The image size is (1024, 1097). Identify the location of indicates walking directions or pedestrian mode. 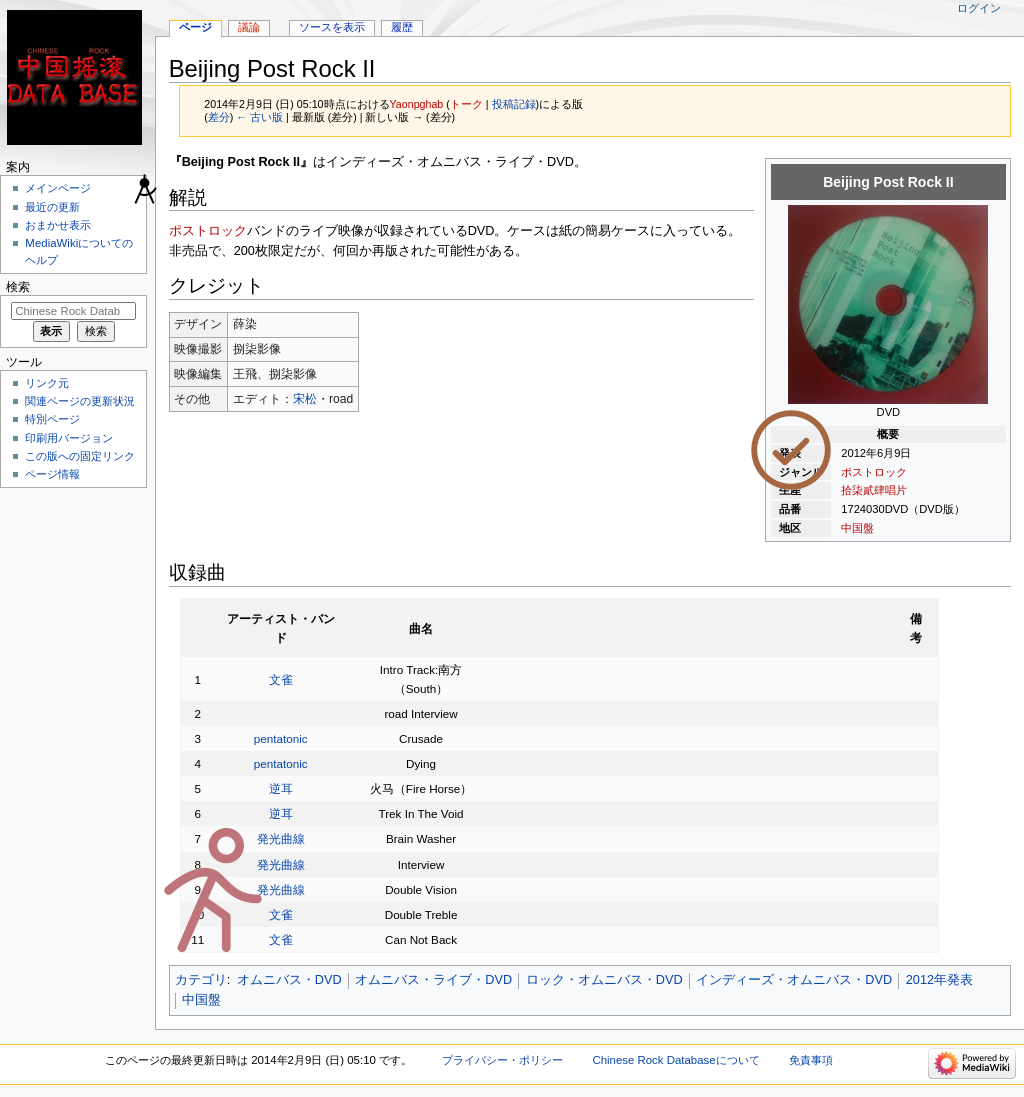
(213, 890).